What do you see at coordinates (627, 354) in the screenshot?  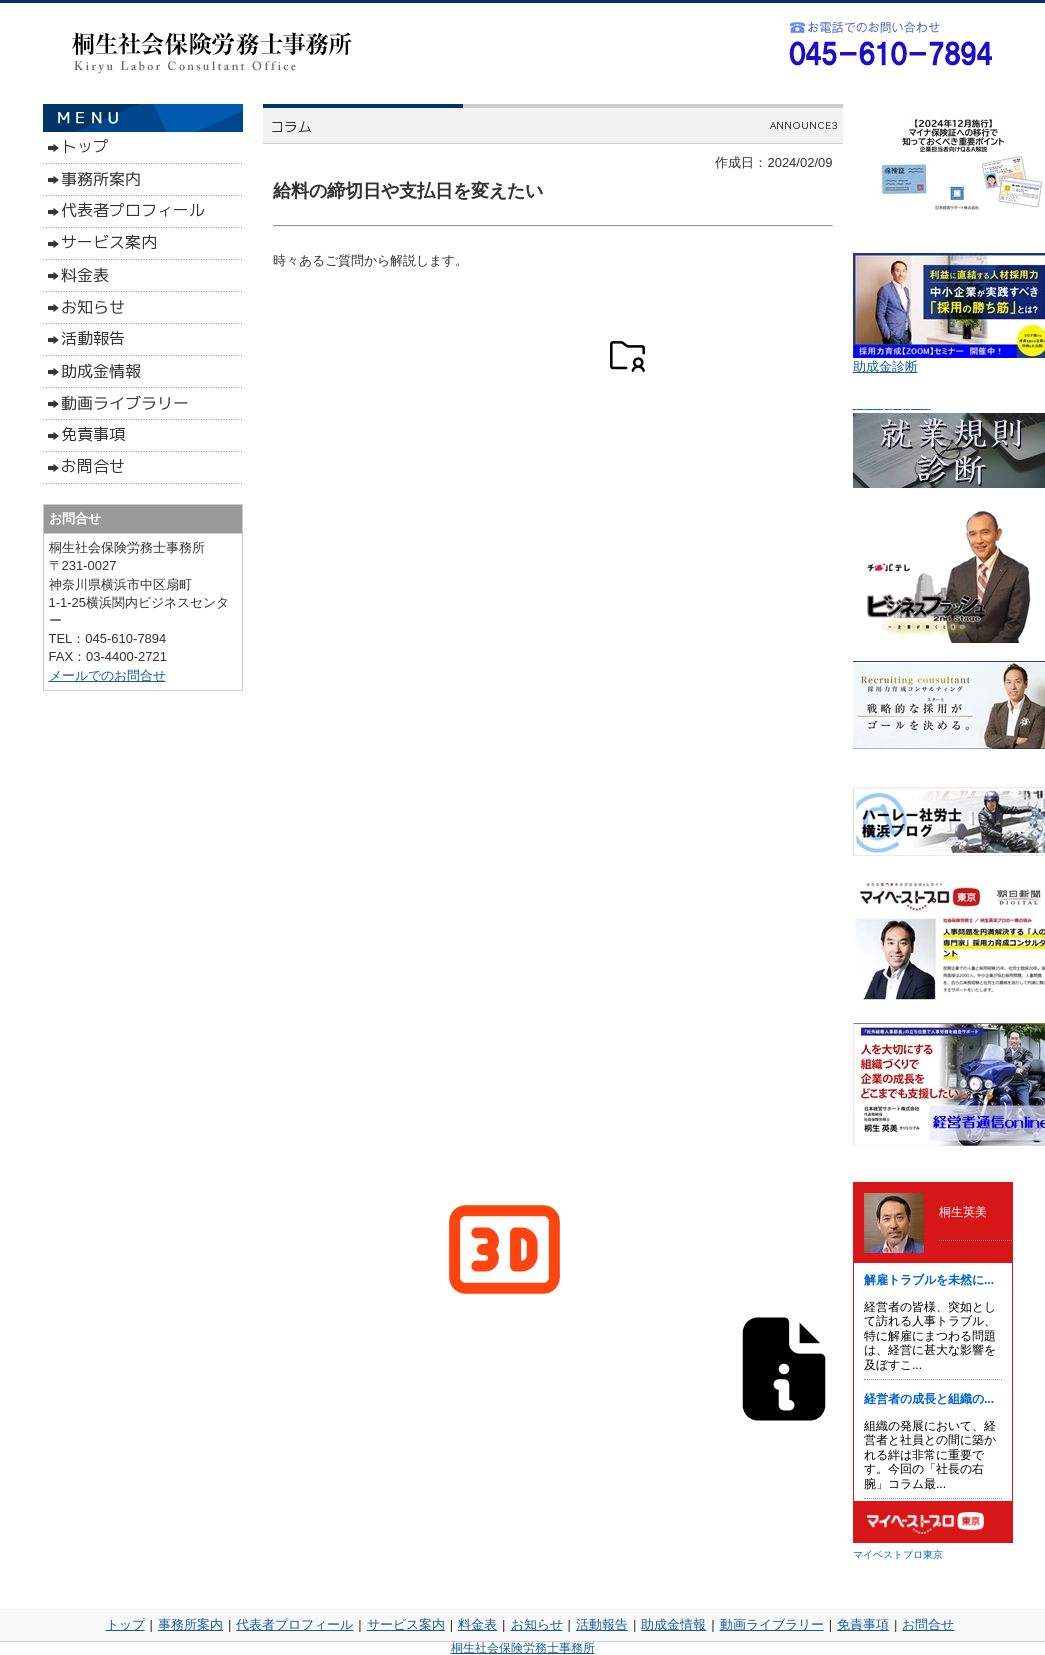 I see `access user profile folder` at bounding box center [627, 354].